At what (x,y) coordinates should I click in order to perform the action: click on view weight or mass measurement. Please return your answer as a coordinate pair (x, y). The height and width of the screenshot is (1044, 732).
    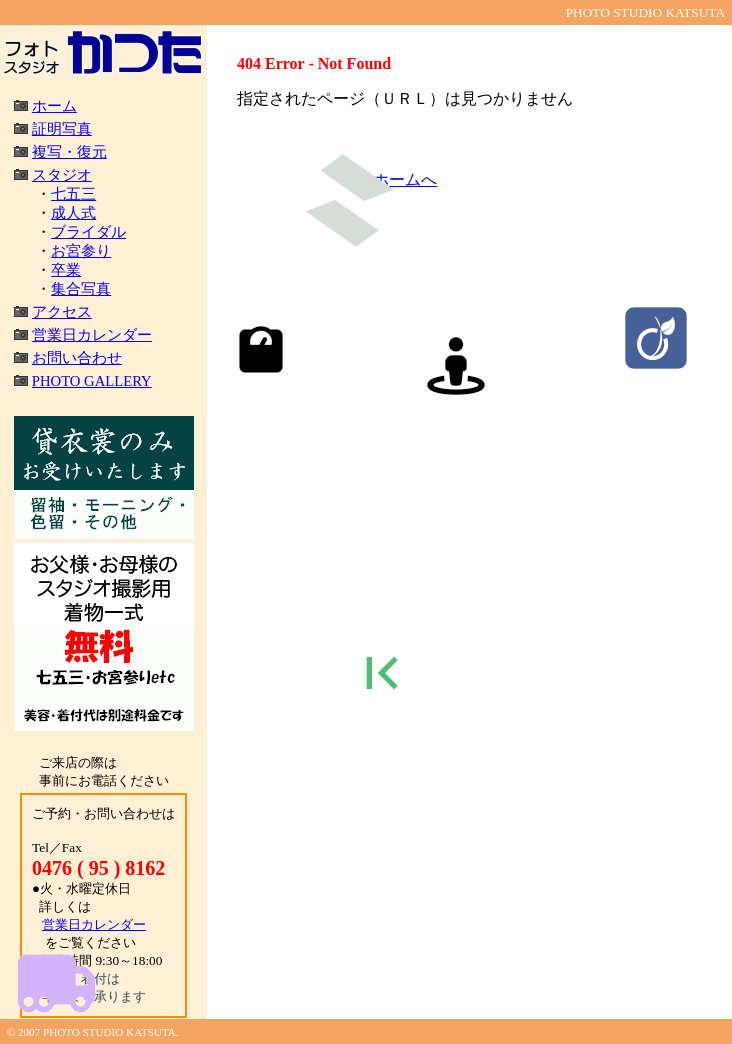
    Looking at the image, I should click on (261, 351).